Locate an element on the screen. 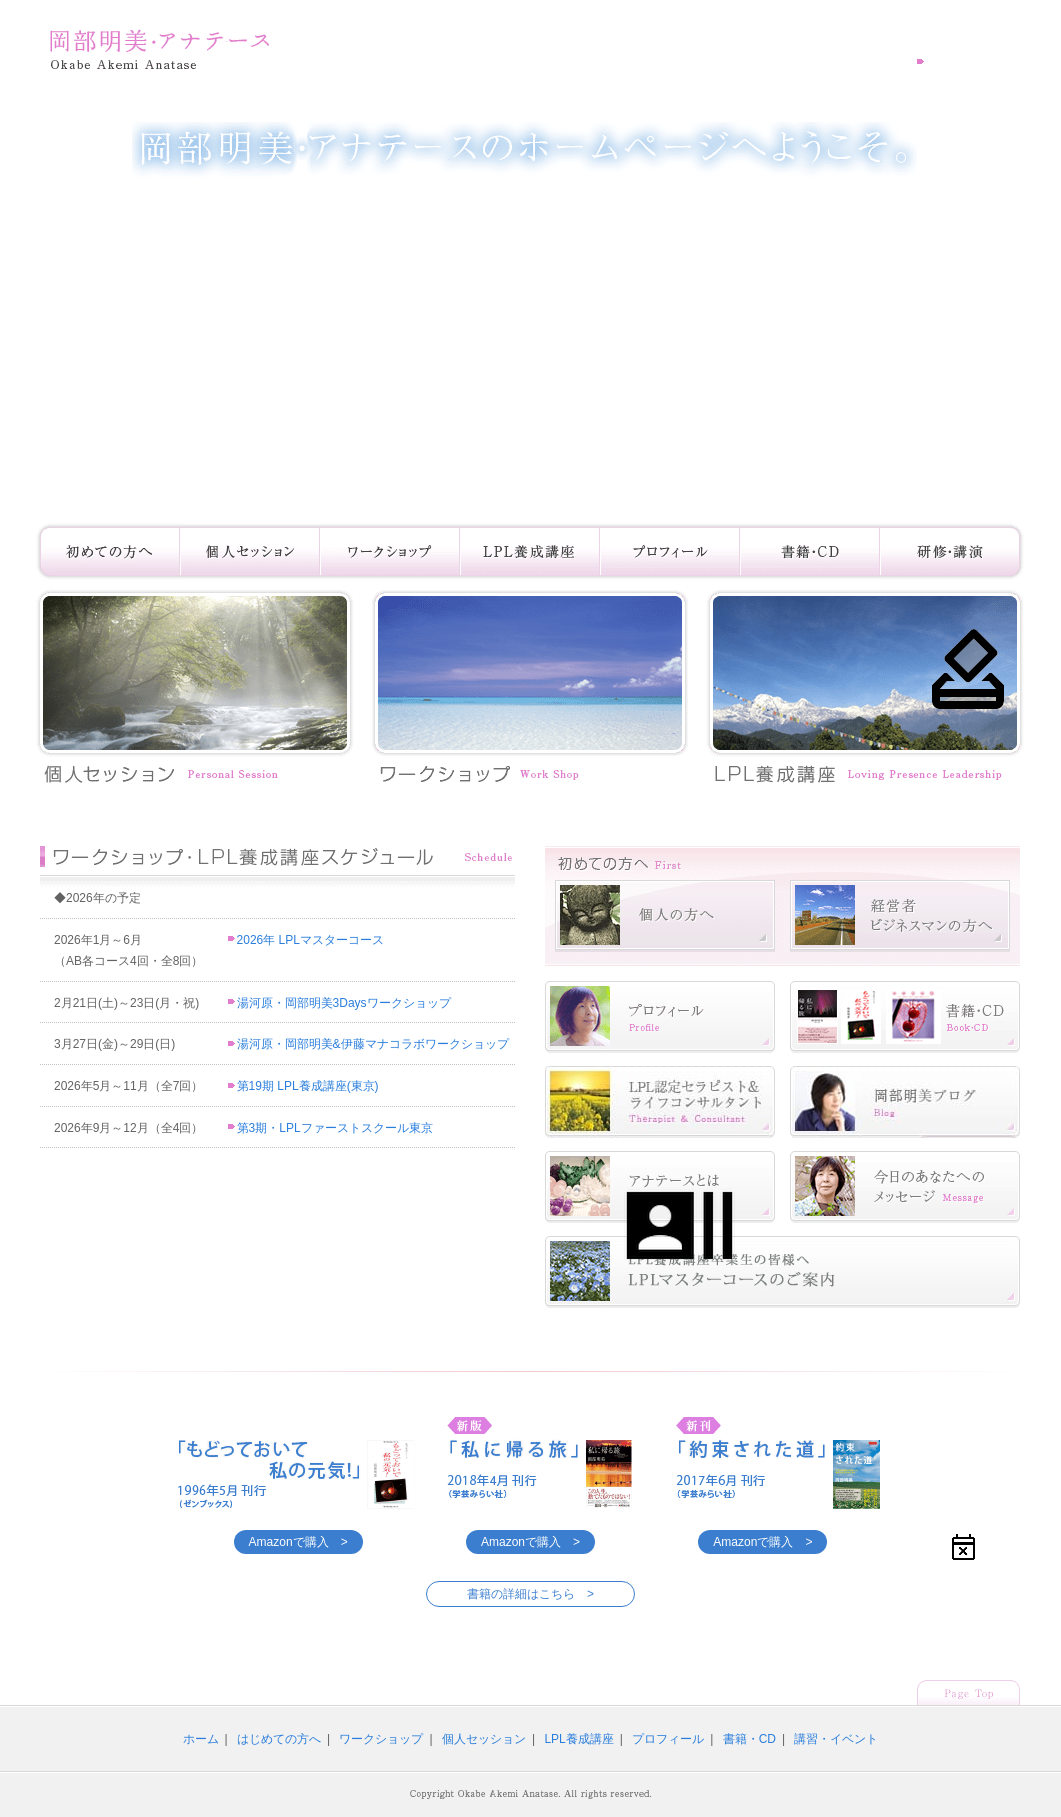  view recently contacted people is located at coordinates (679, 1225).